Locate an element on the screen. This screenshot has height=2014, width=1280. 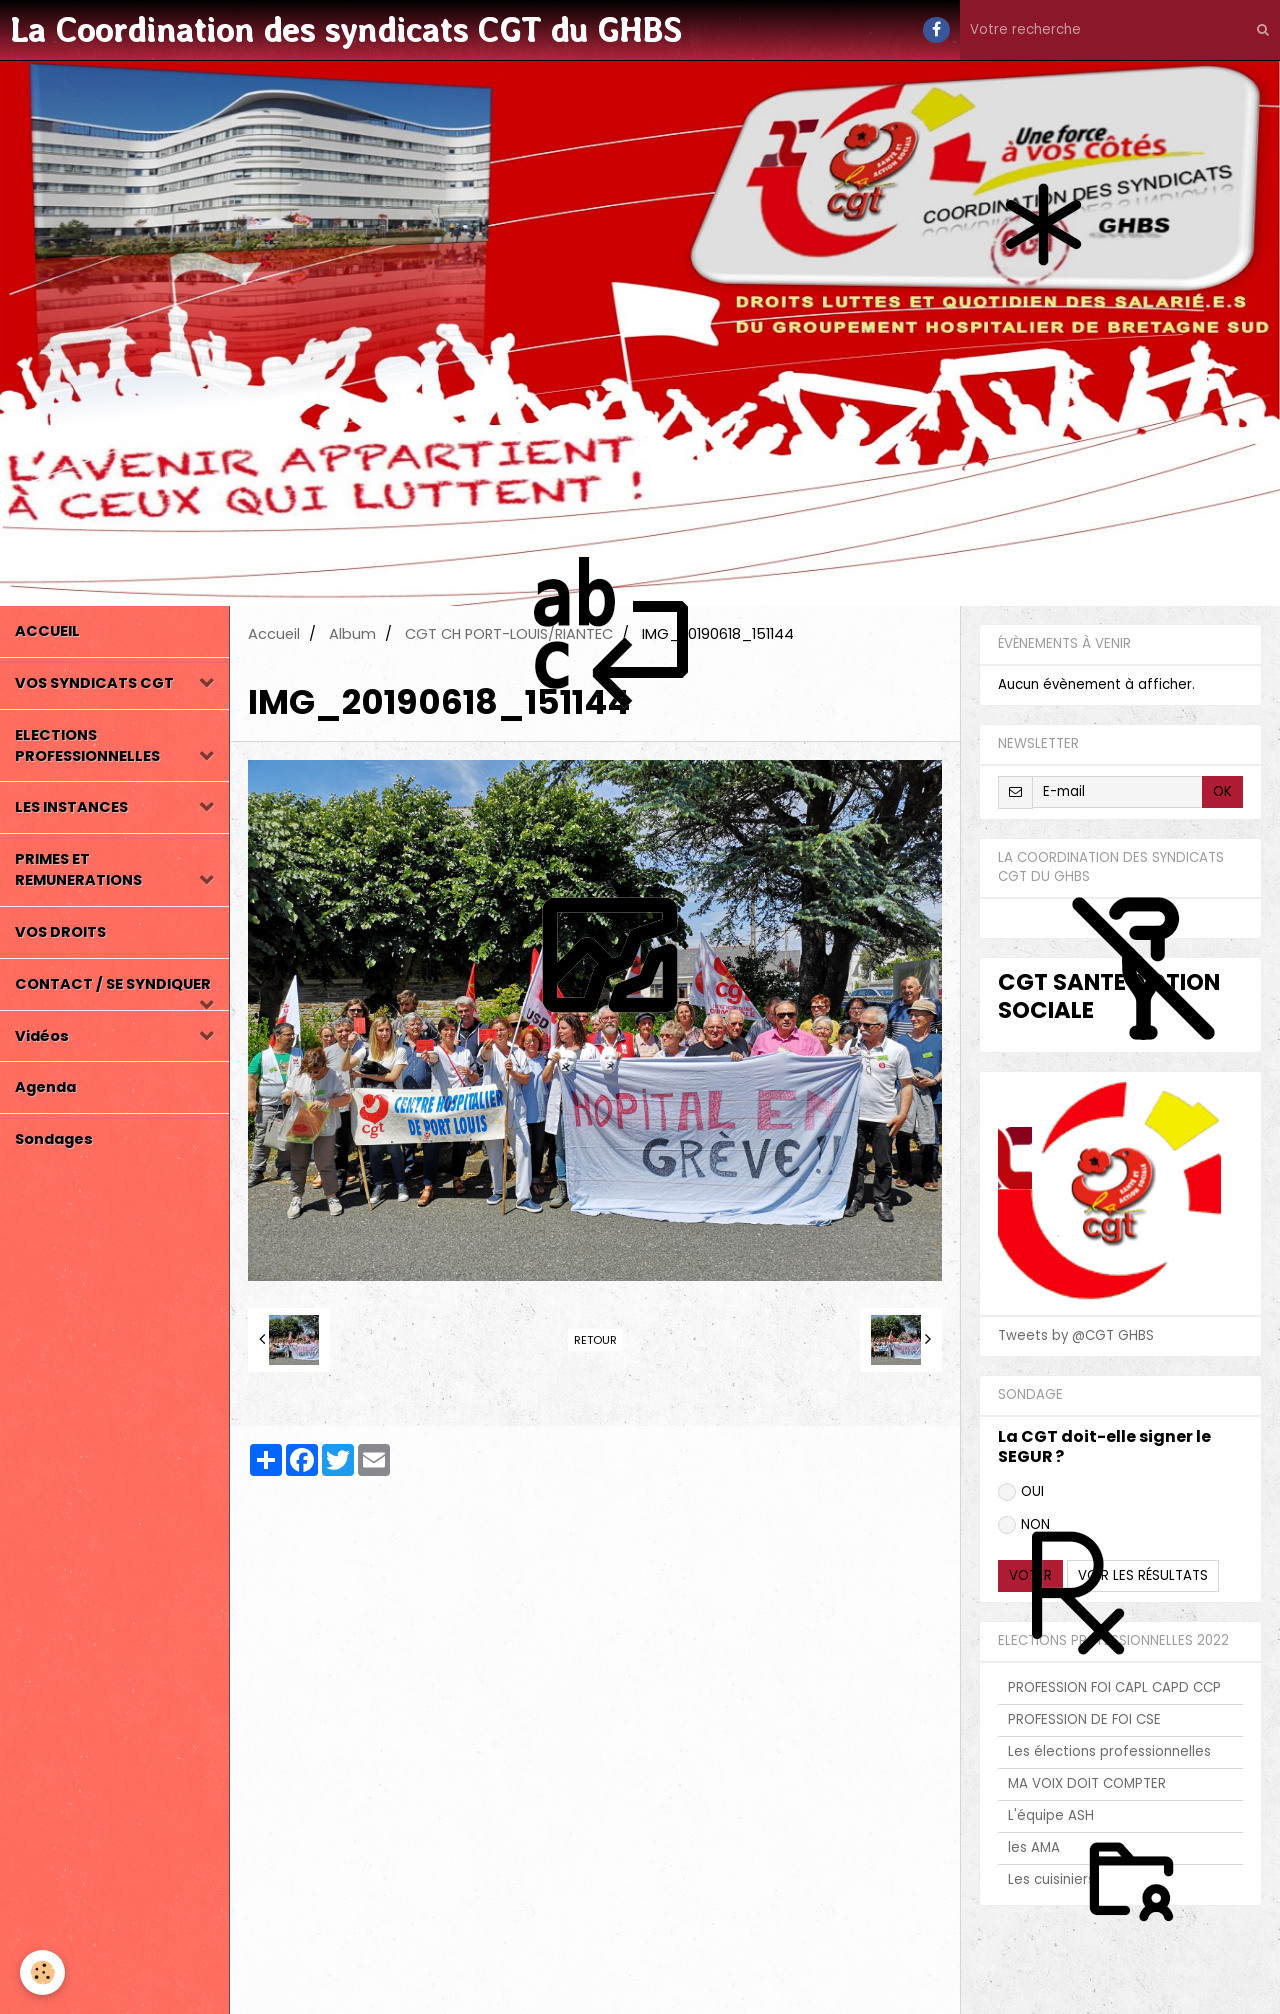
indicates a required field in a form is located at coordinates (1043, 224).